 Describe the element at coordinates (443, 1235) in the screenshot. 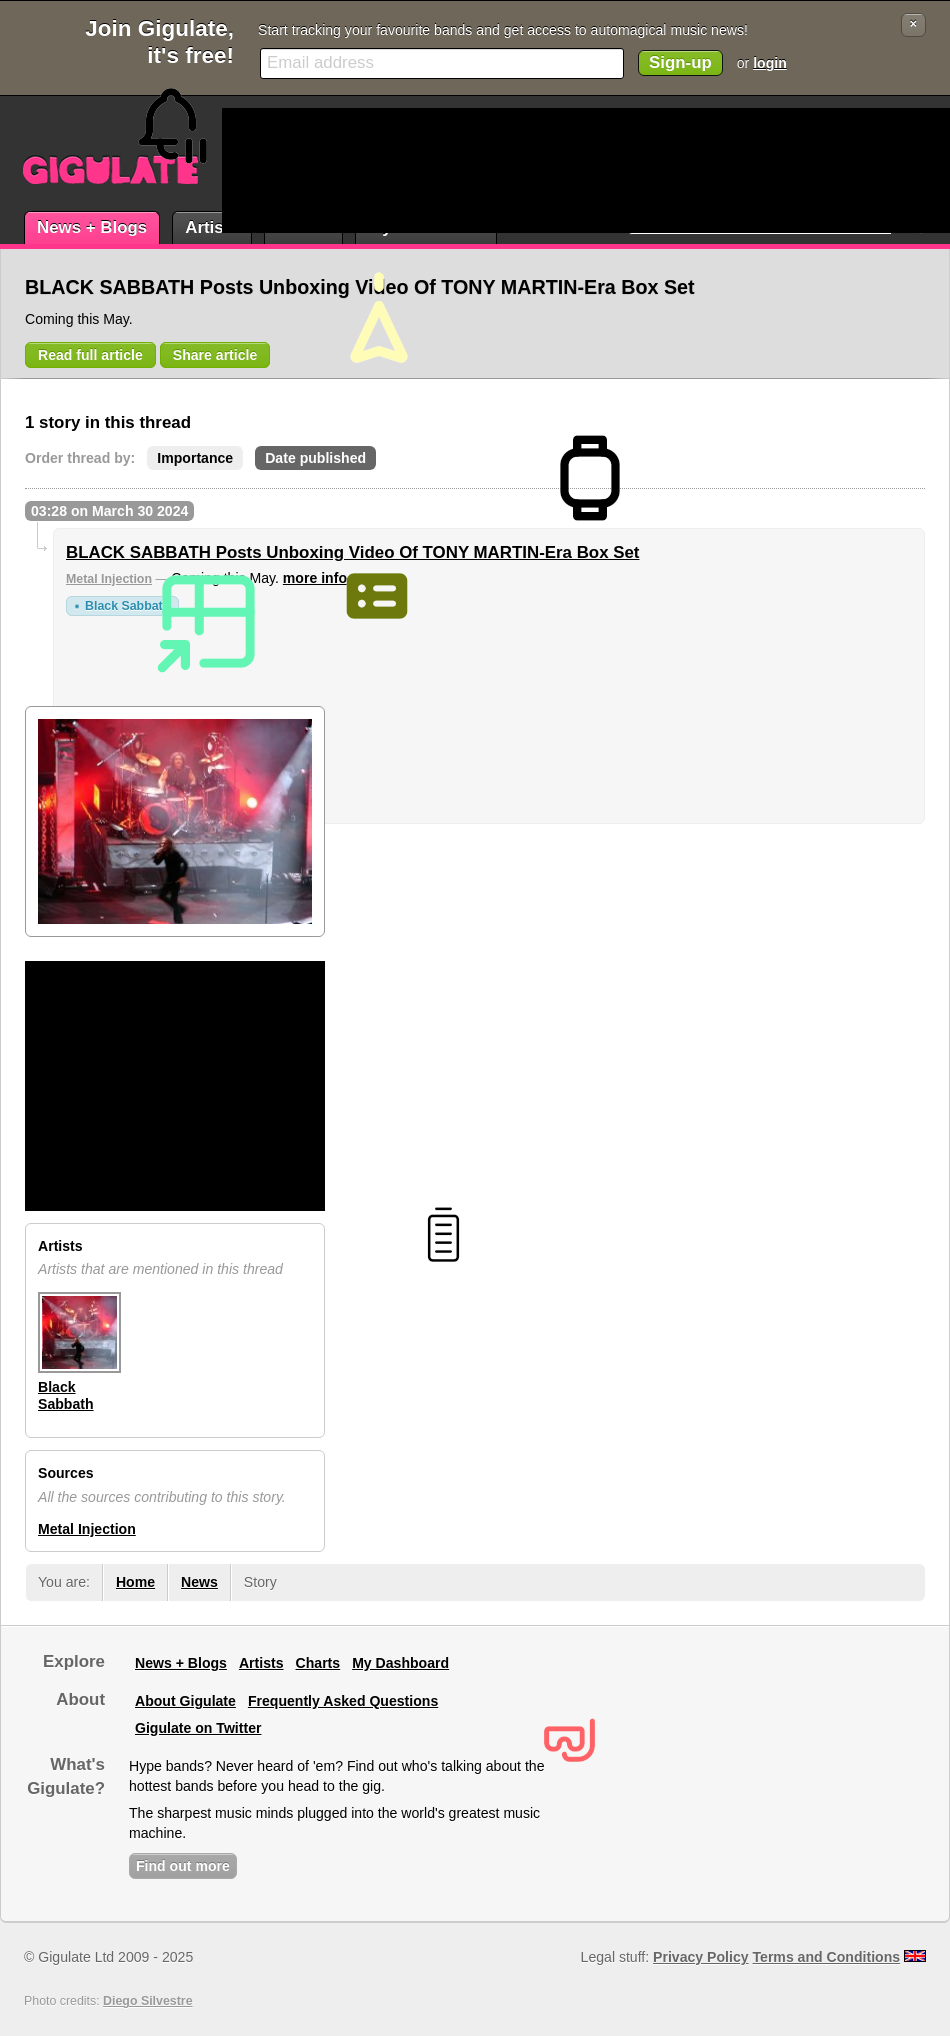

I see `indicates full battery charge` at that location.